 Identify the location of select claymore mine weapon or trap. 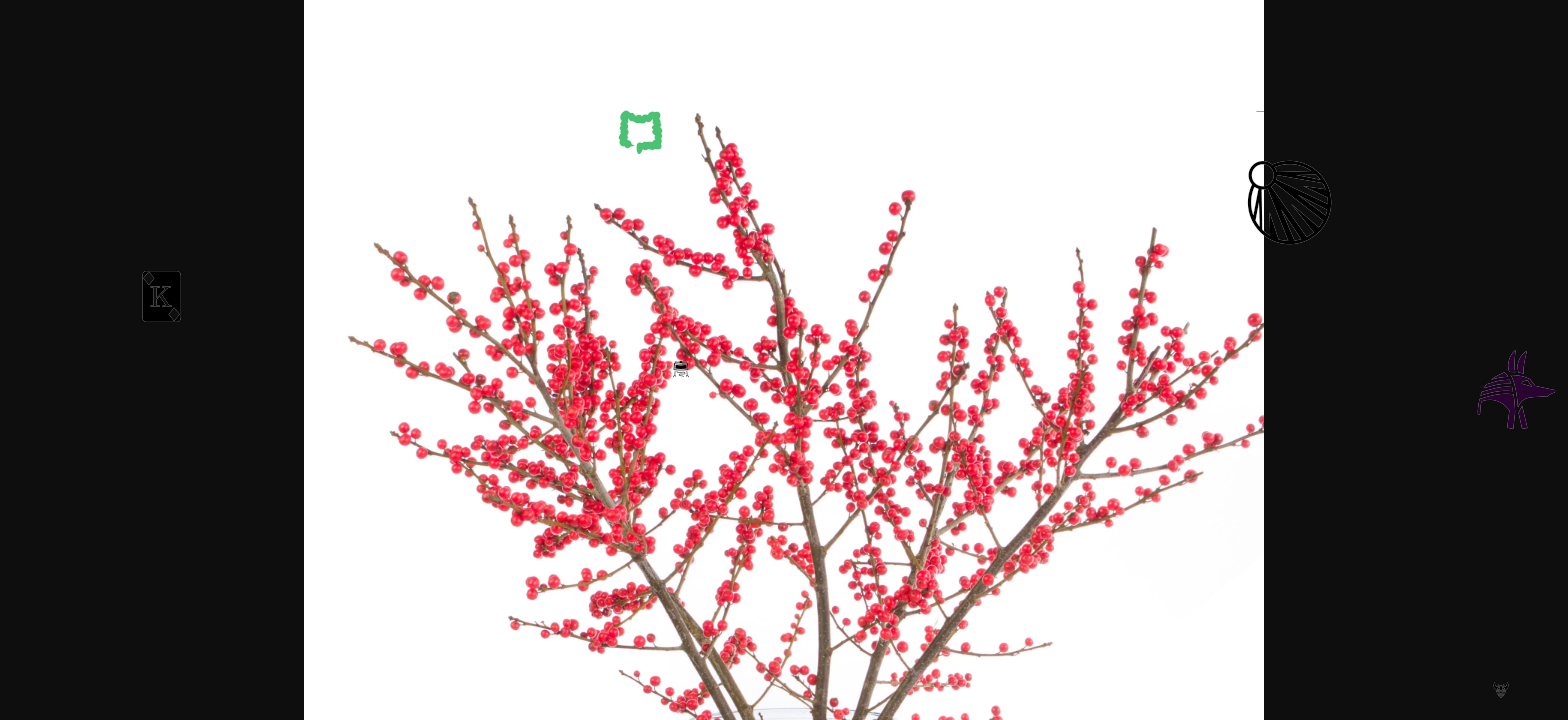
(681, 369).